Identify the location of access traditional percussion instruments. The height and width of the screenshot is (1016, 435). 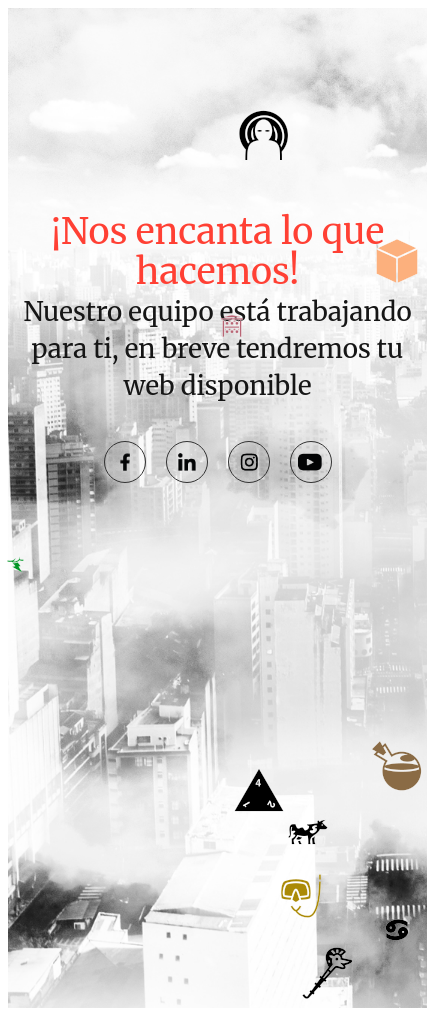
(232, 326).